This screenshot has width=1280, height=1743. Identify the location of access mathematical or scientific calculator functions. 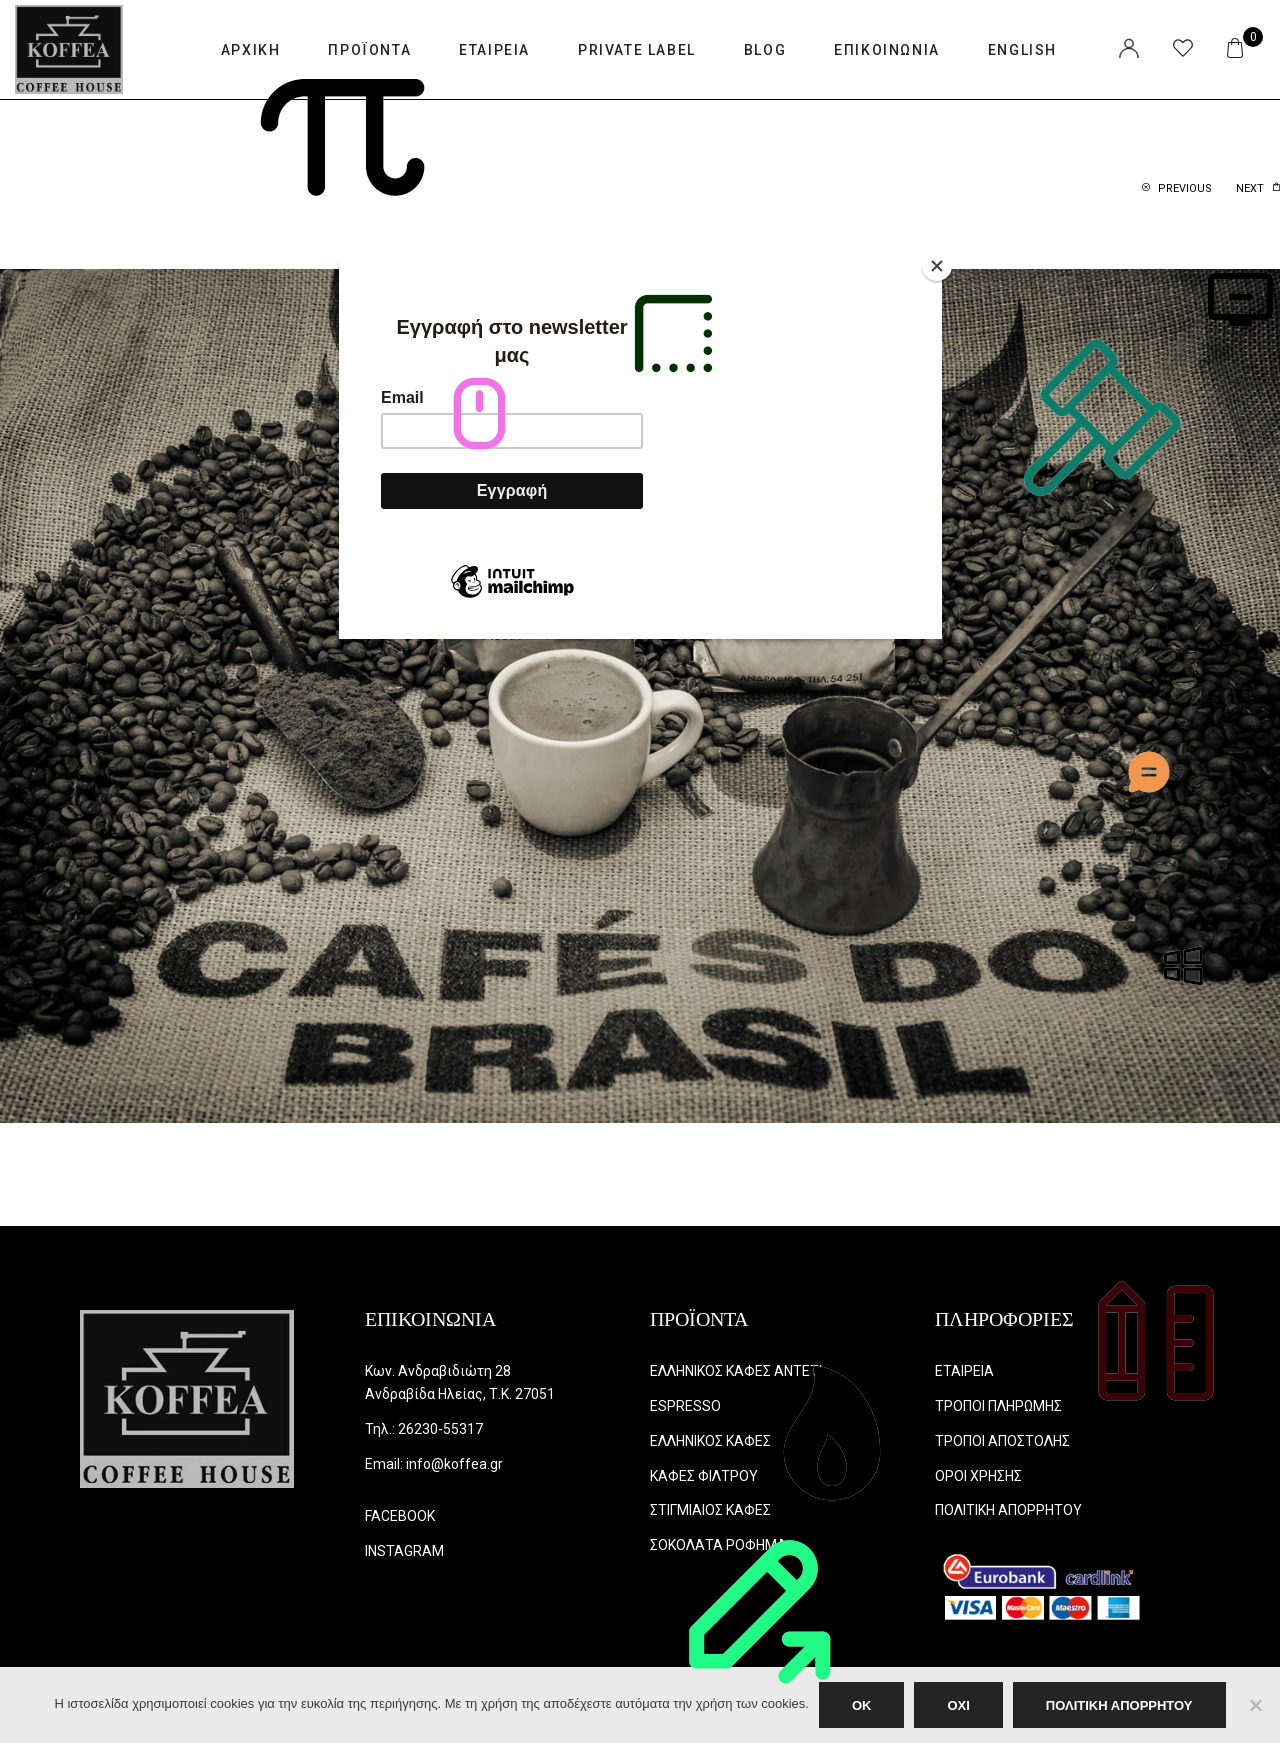
(345, 134).